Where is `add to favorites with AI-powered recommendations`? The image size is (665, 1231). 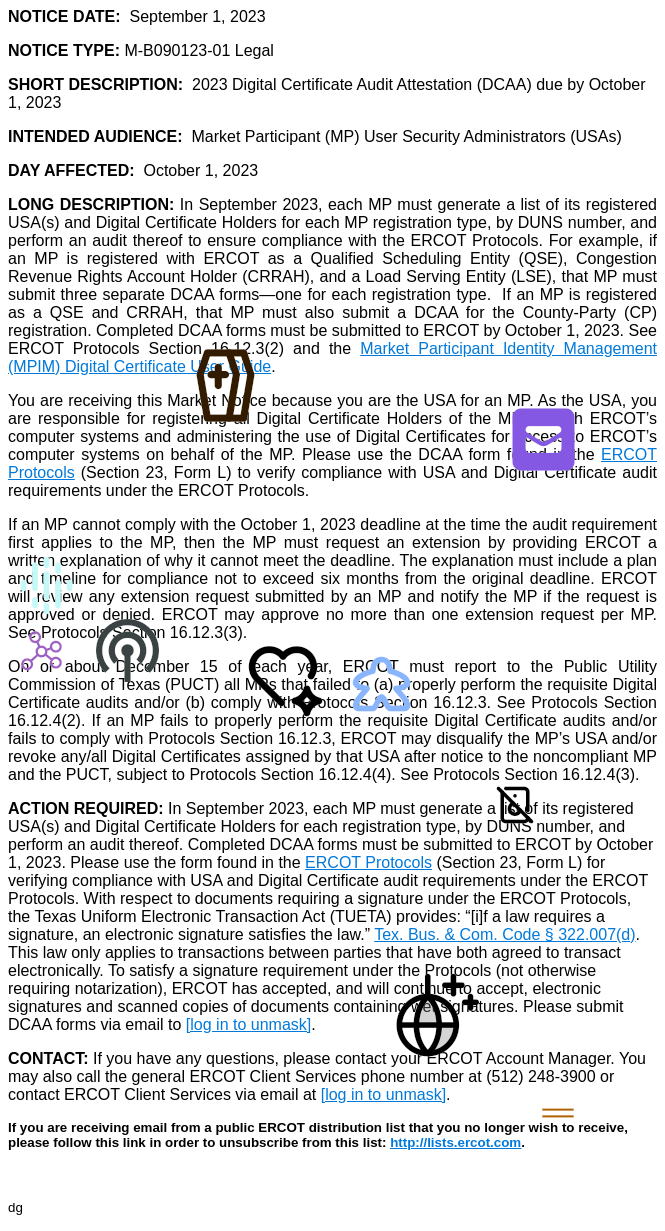
add to favorites with AI-powered recommendations is located at coordinates (283, 677).